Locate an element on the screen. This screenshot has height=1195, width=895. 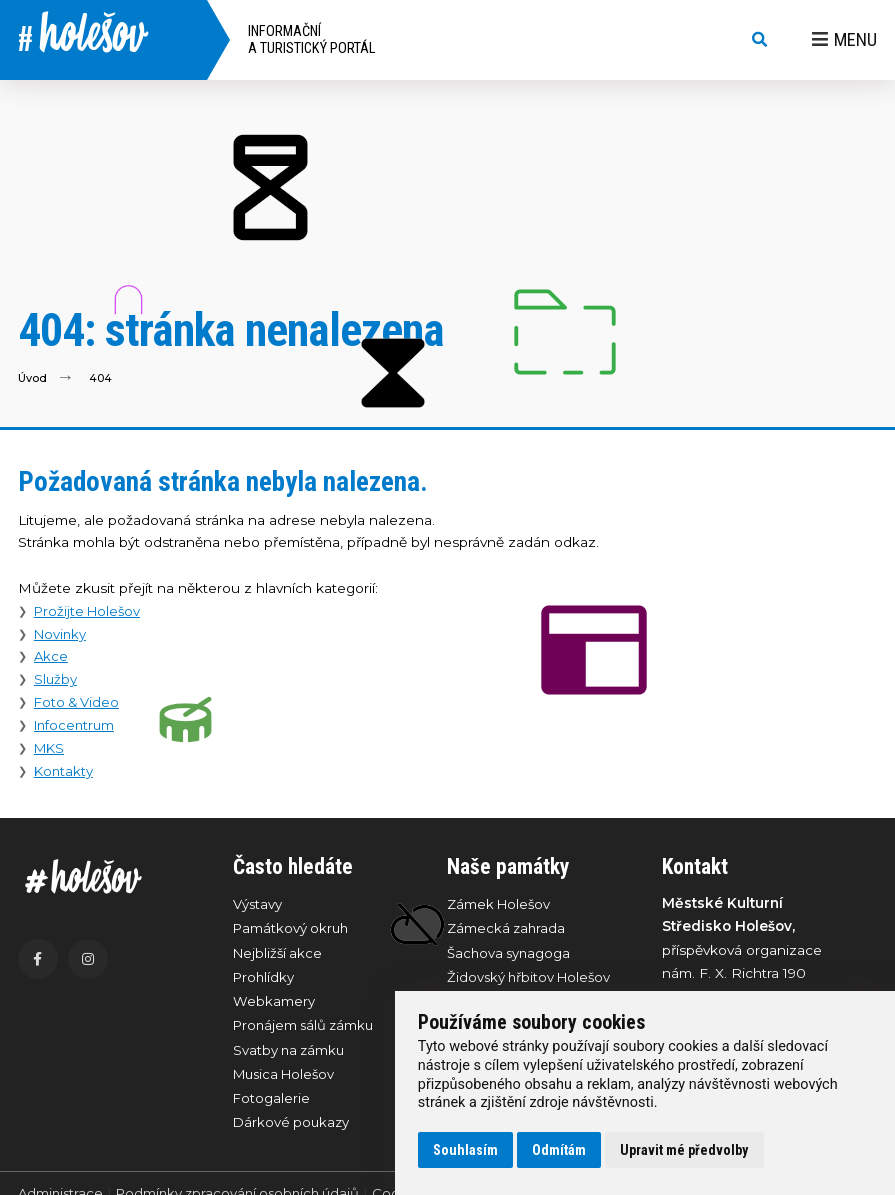
cloud sync is disabled or unavailable is located at coordinates (417, 924).